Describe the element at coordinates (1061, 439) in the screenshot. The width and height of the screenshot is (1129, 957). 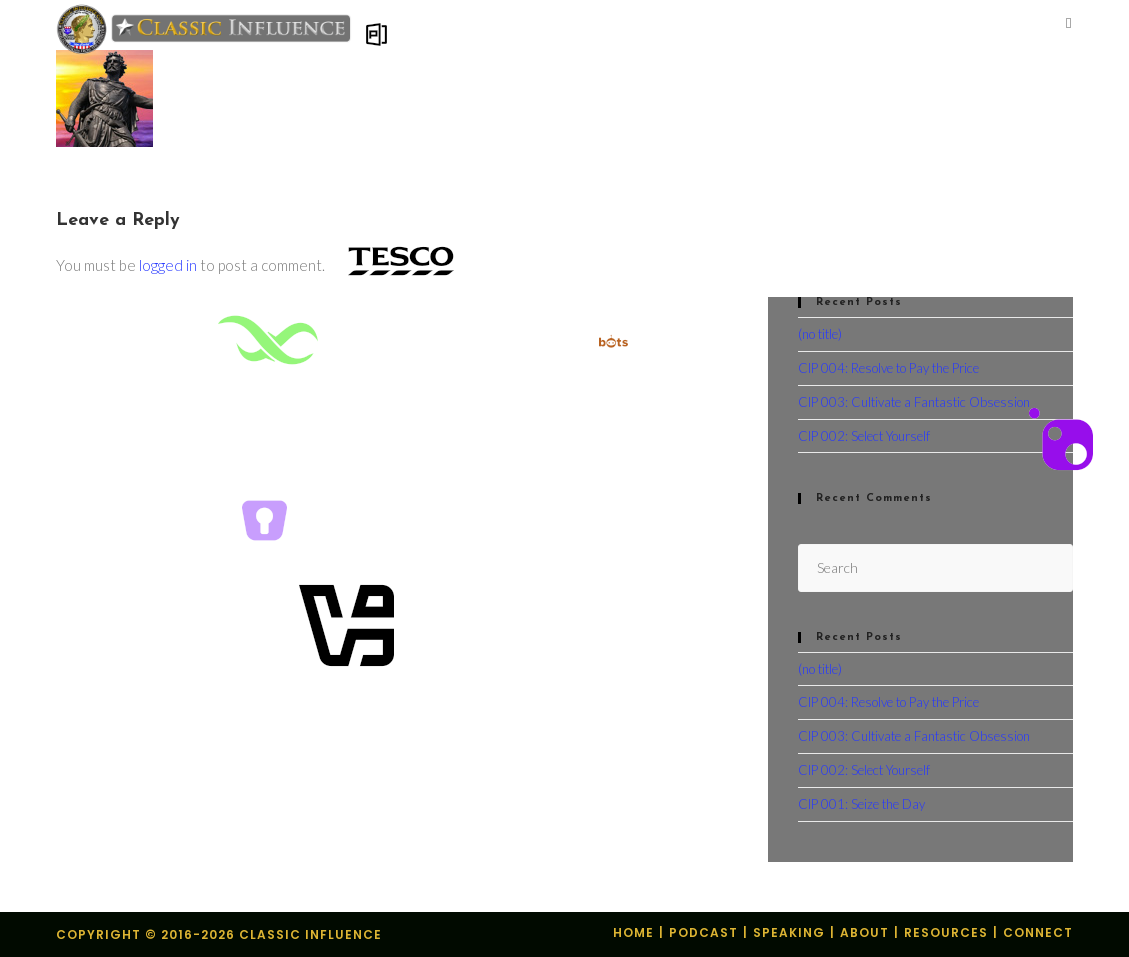
I see `nuget package manager logo` at that location.